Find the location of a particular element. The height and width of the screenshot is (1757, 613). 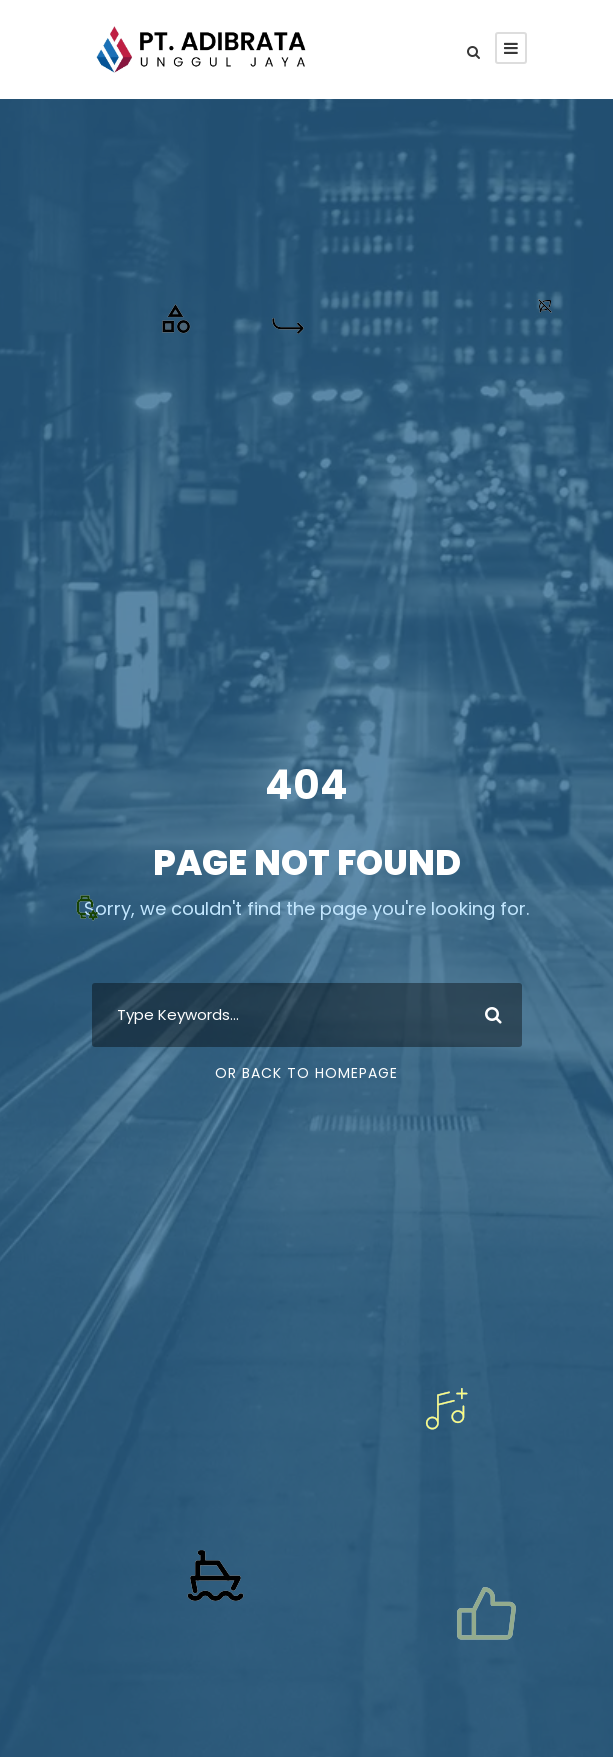

add a new song to your library is located at coordinates (447, 1409).